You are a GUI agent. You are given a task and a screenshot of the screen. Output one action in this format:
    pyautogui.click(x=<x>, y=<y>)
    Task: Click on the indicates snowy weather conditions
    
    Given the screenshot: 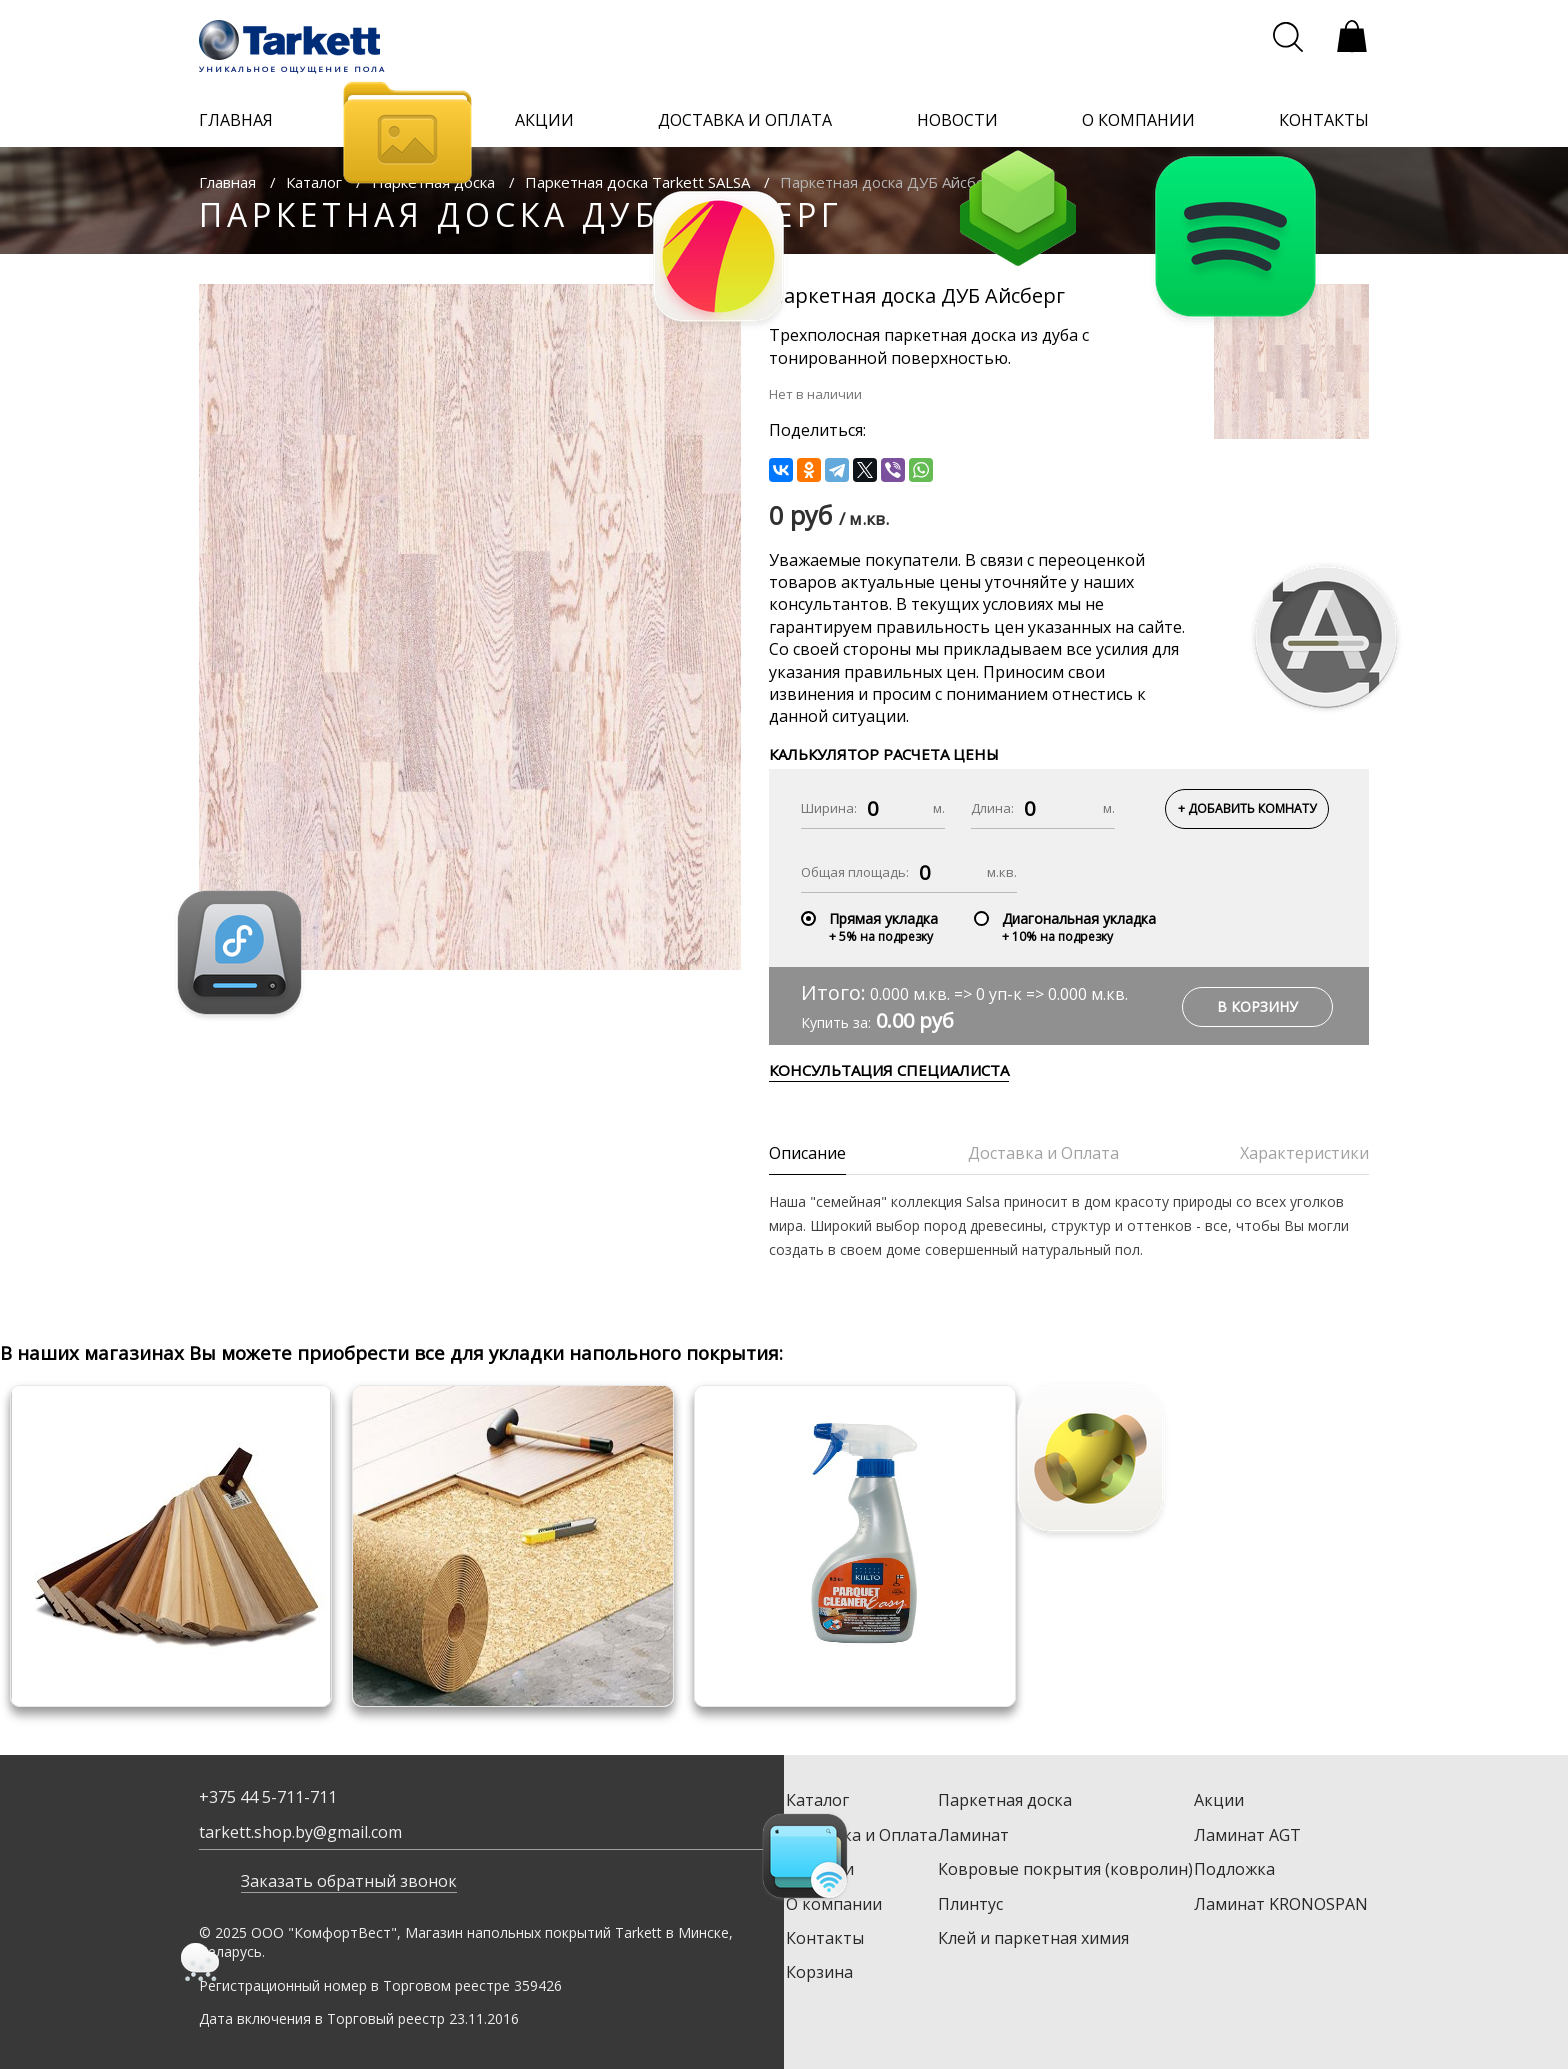 What is the action you would take?
    pyautogui.click(x=200, y=1962)
    